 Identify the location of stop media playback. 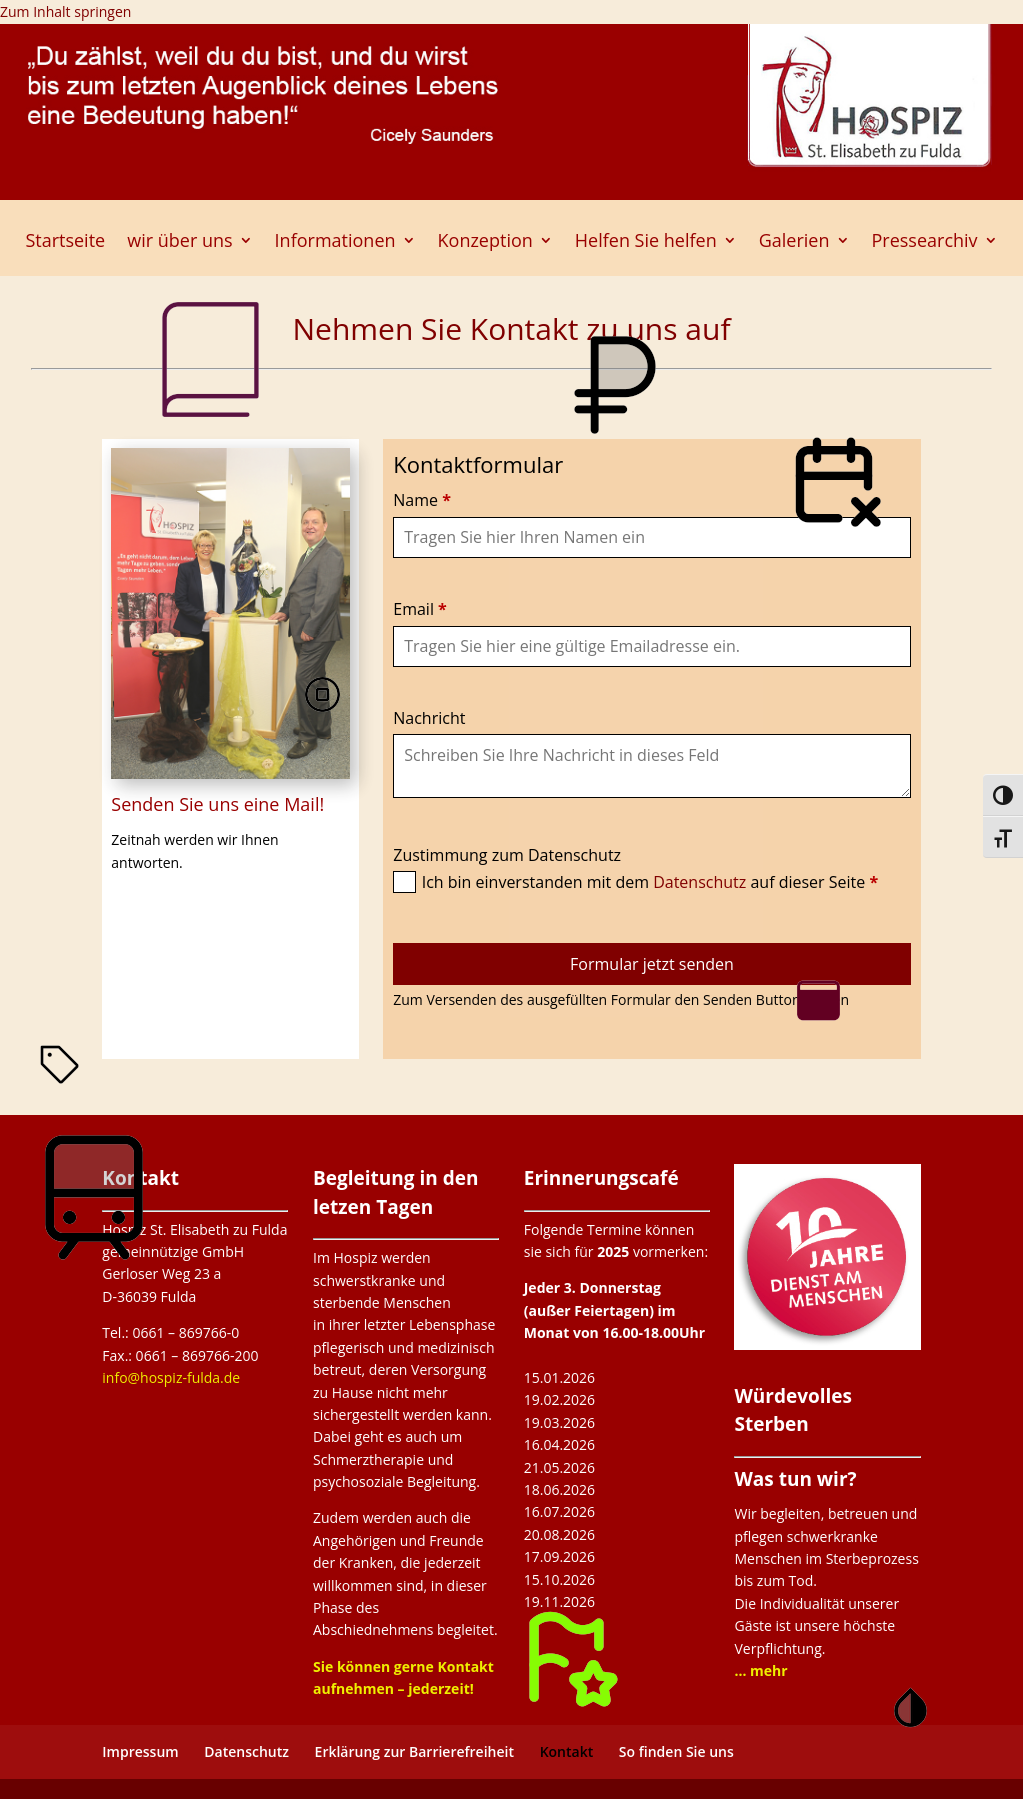
(322, 694).